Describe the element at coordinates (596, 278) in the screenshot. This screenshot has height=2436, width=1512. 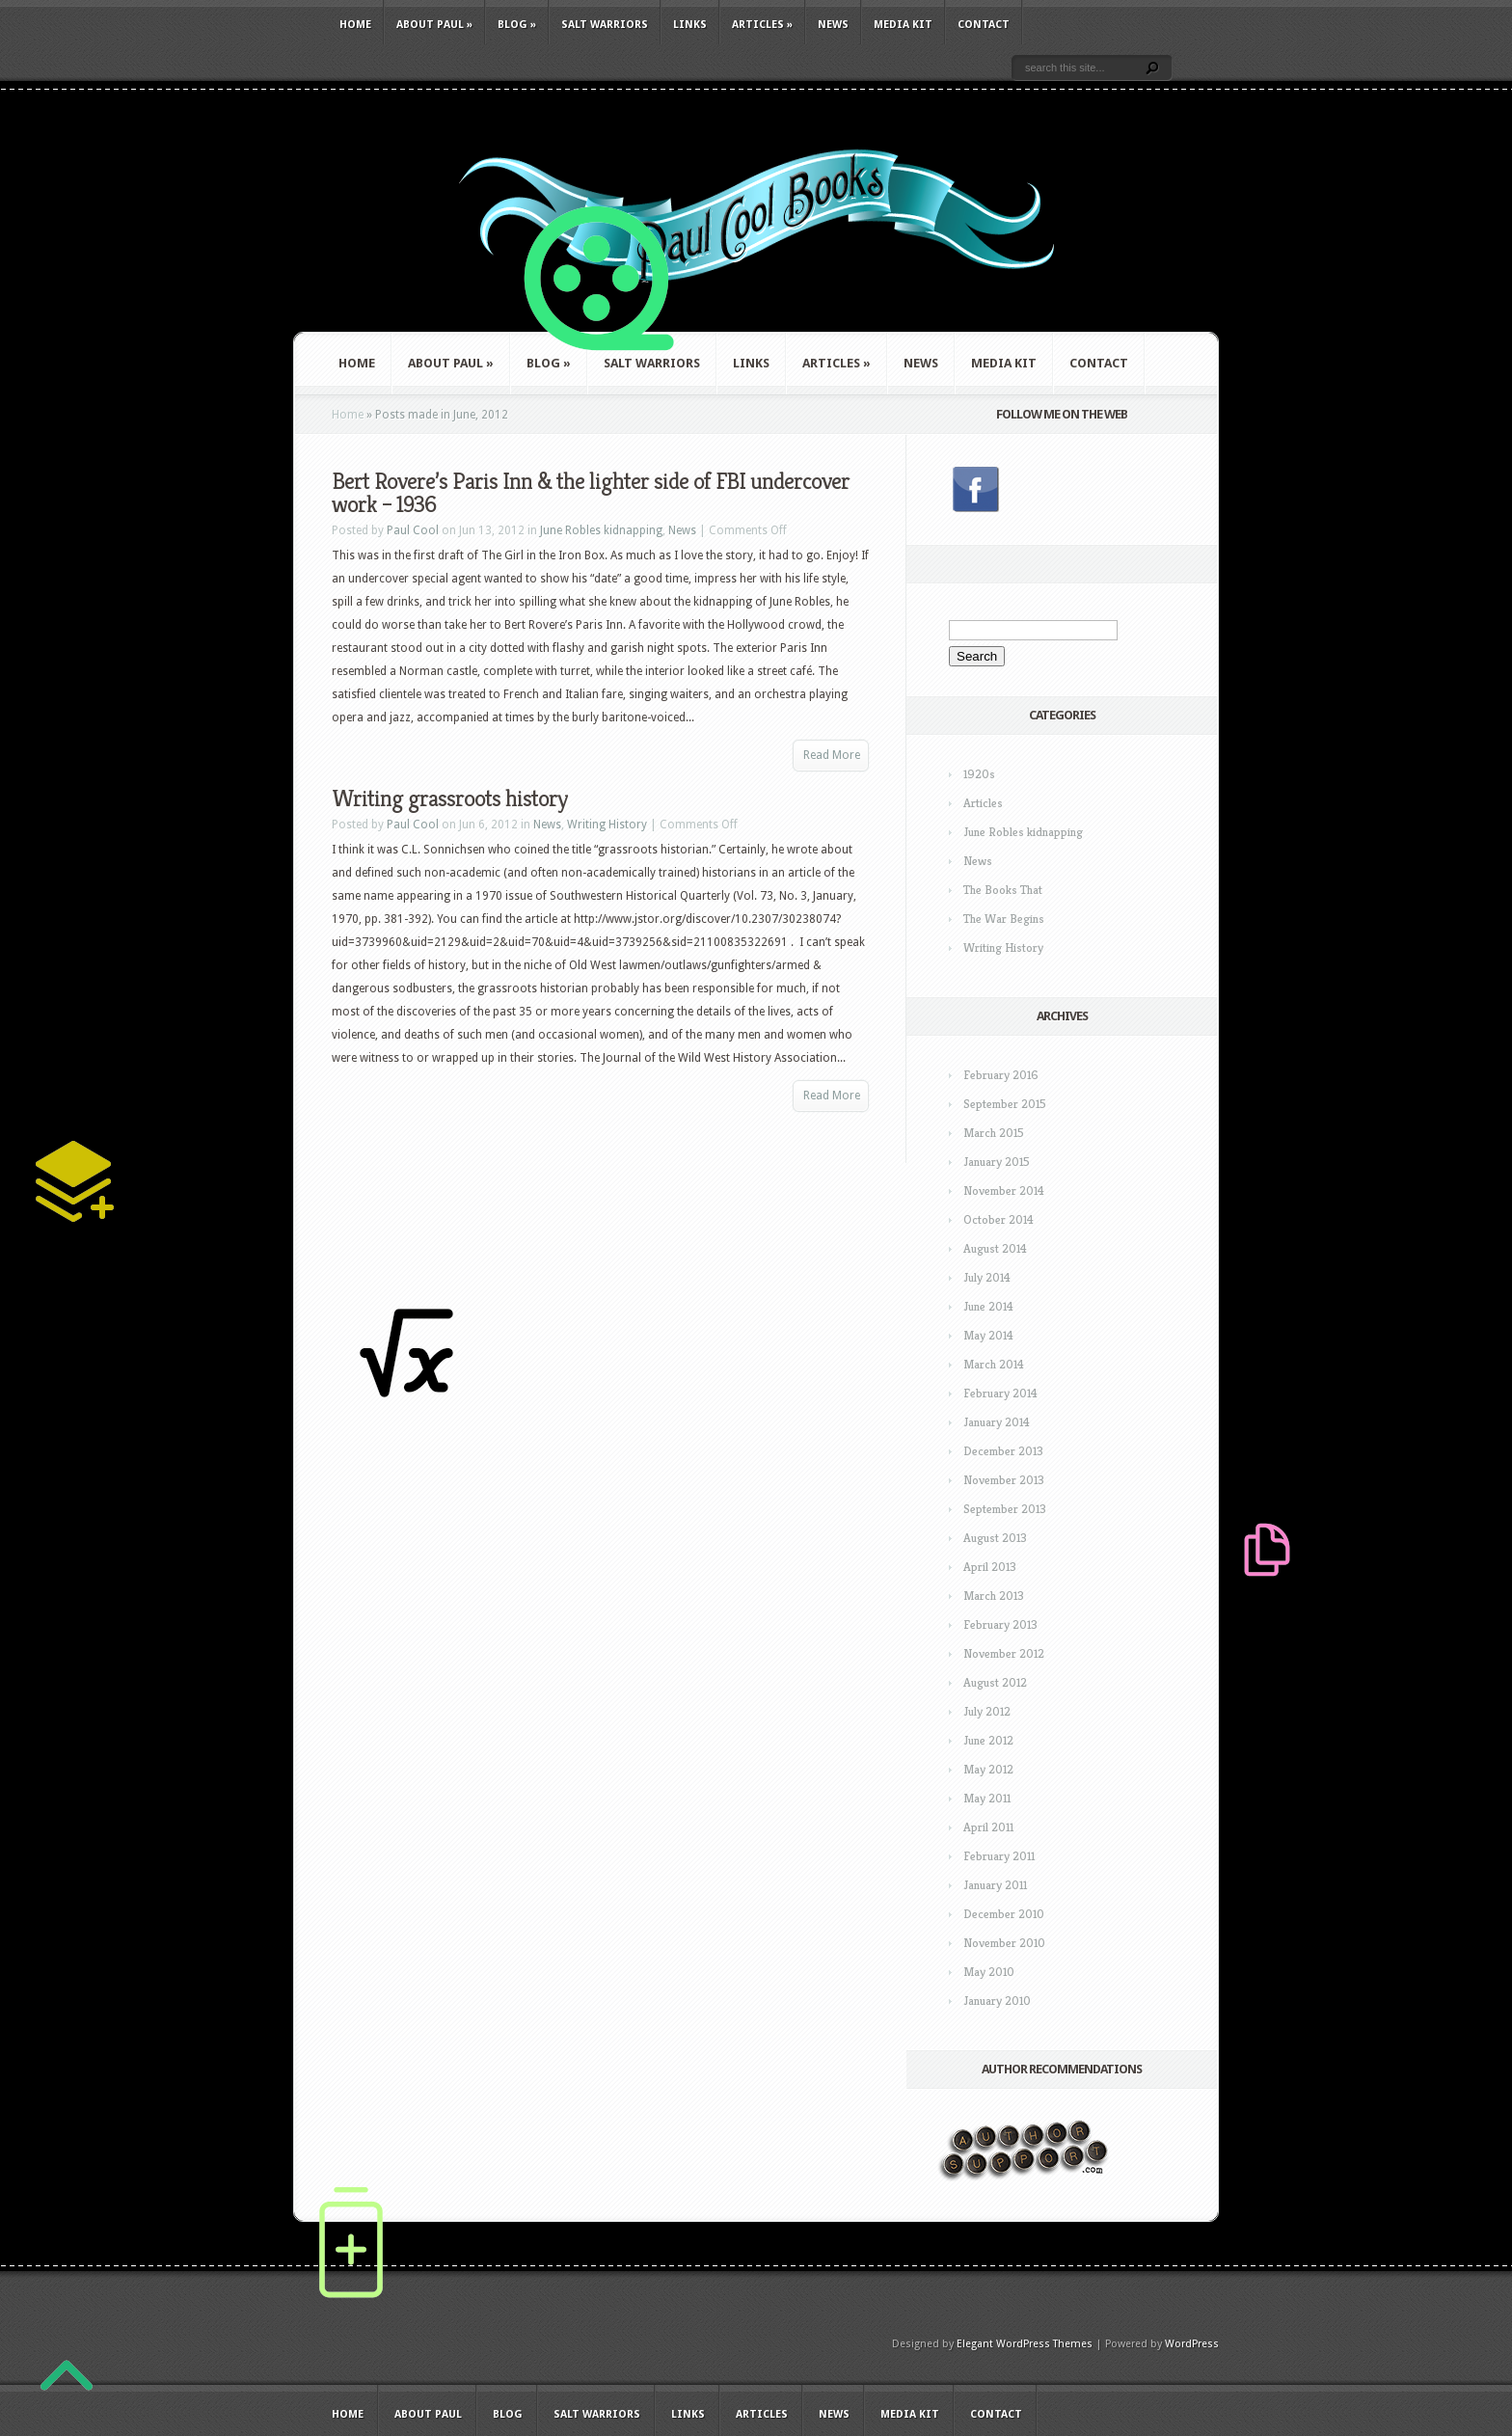
I see `access video or movie library` at that location.